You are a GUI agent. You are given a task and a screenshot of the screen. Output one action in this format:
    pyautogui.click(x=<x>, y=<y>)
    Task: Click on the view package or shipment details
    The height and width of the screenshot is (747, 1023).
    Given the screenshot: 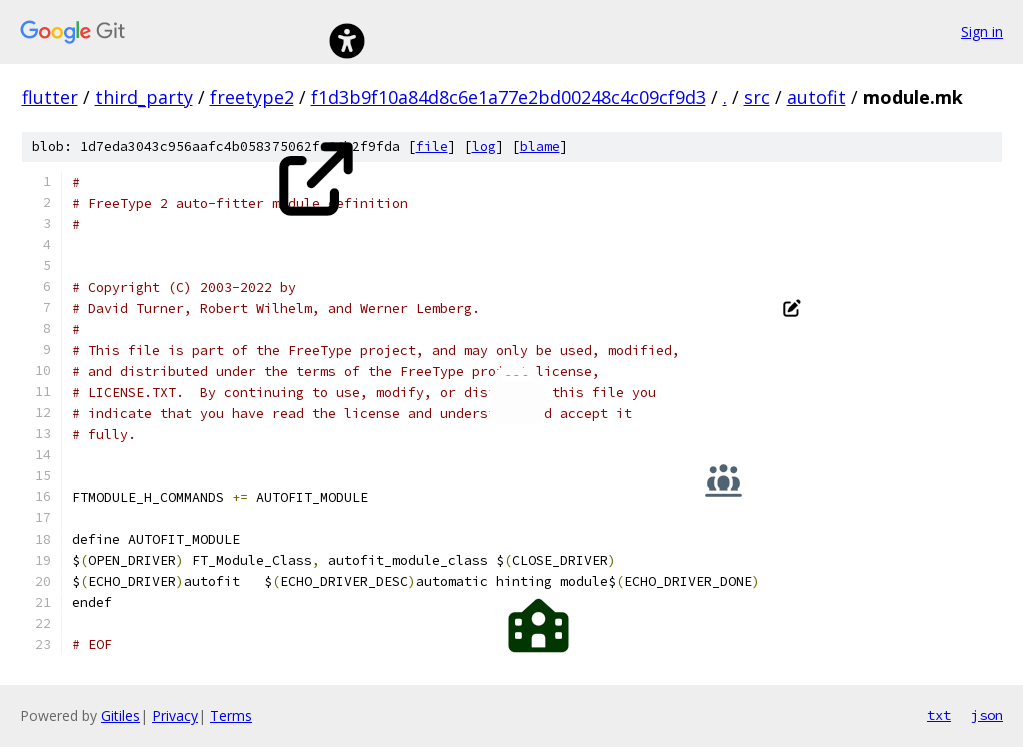 What is the action you would take?
    pyautogui.click(x=516, y=396)
    